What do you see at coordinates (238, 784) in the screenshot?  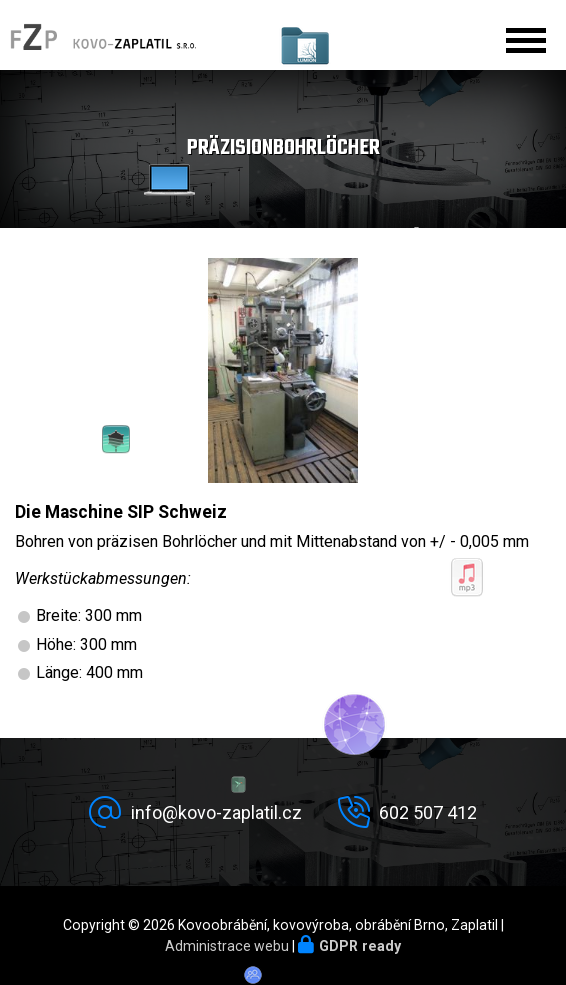 I see `snap application package file` at bounding box center [238, 784].